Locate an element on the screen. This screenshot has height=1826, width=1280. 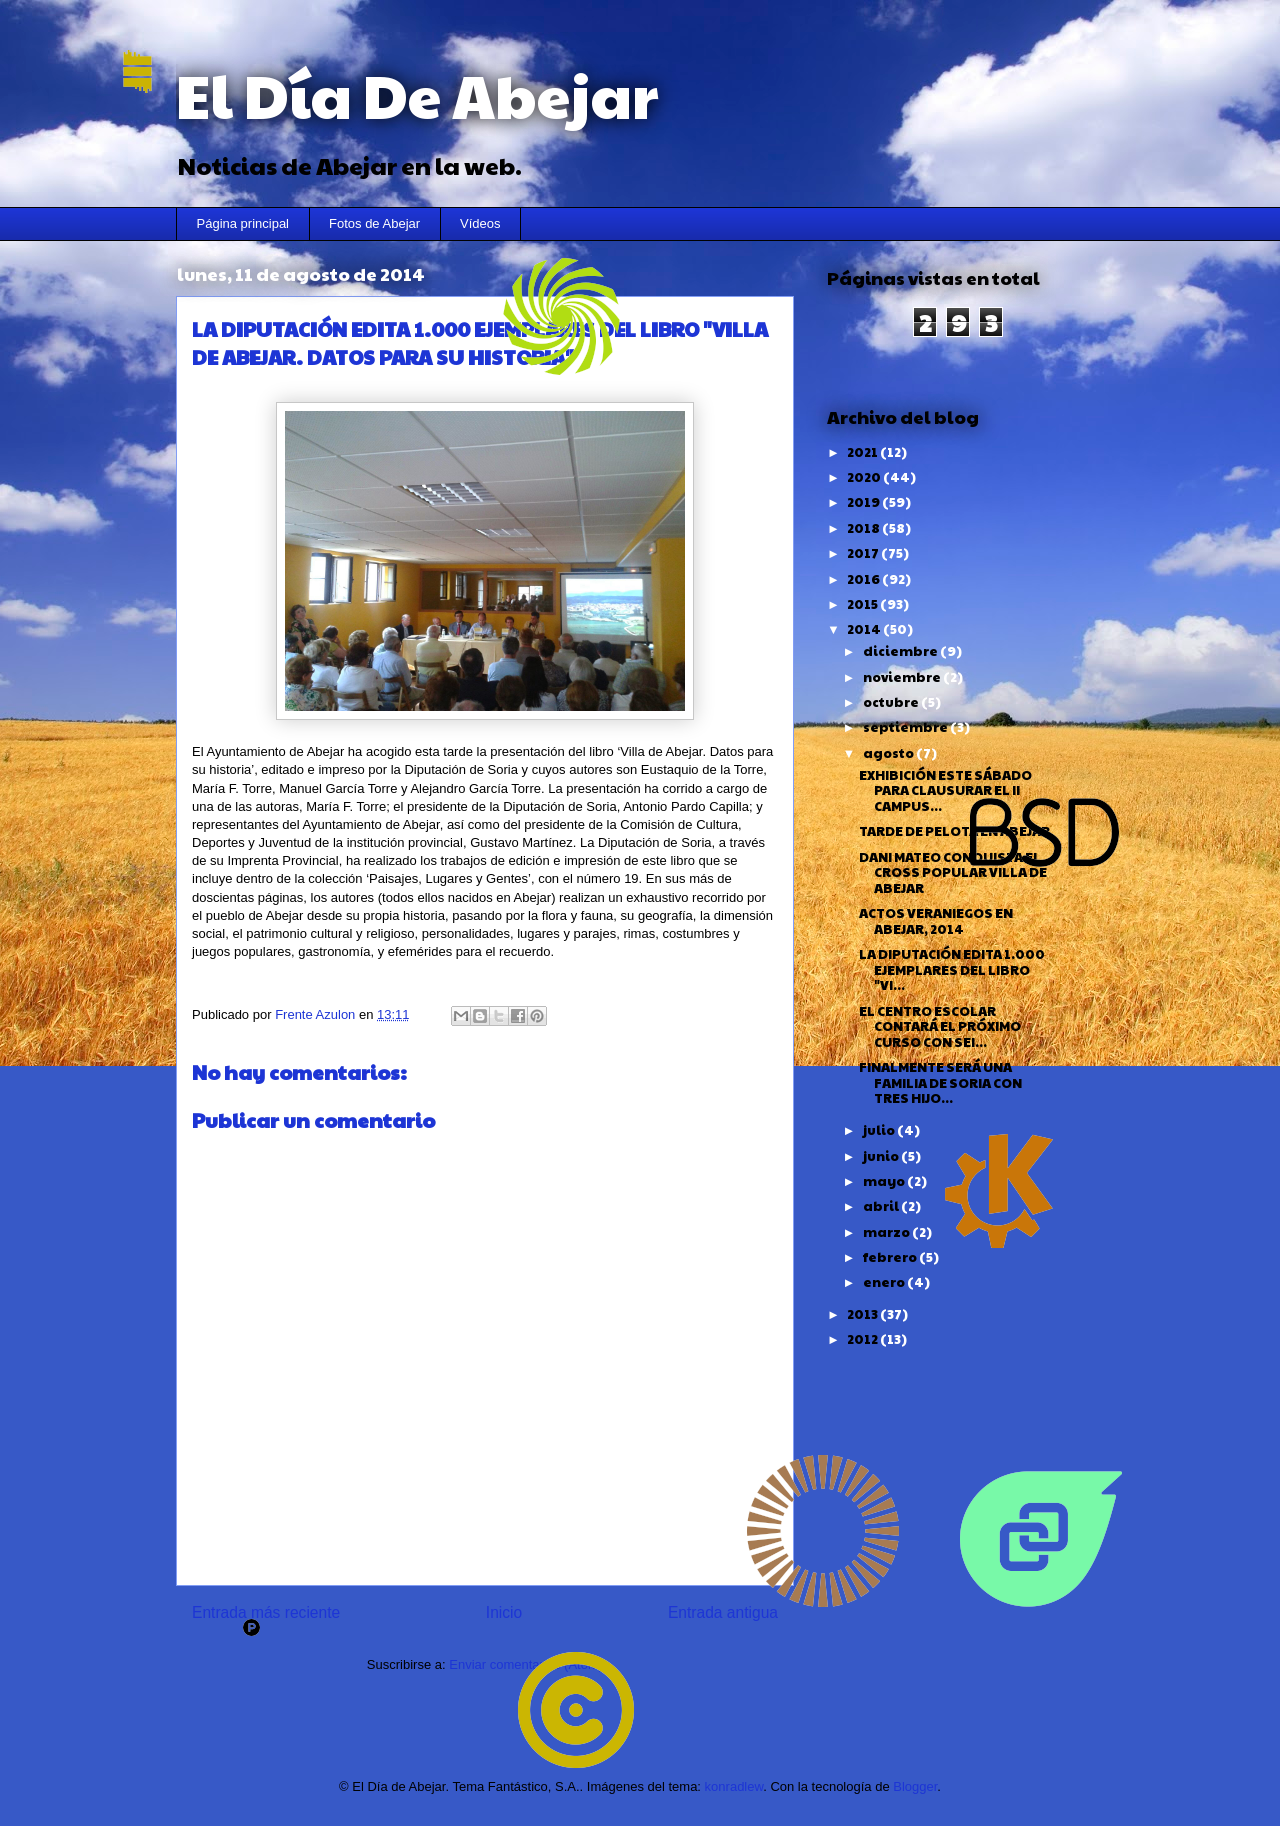
open the Continente app or website is located at coordinates (576, 1710).